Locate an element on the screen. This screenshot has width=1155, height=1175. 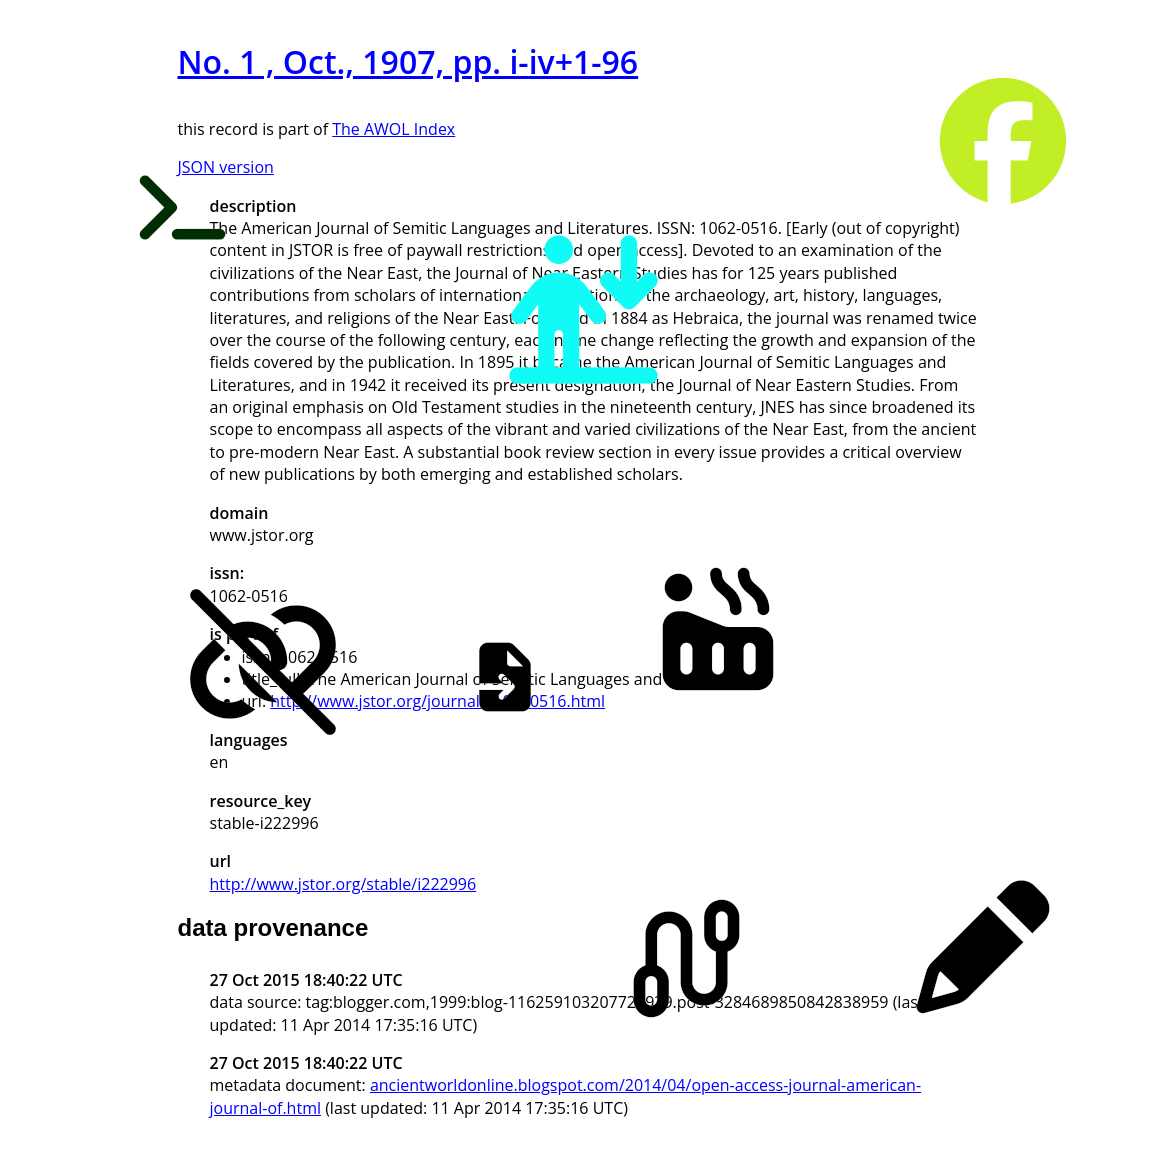
import file or document is located at coordinates (505, 677).